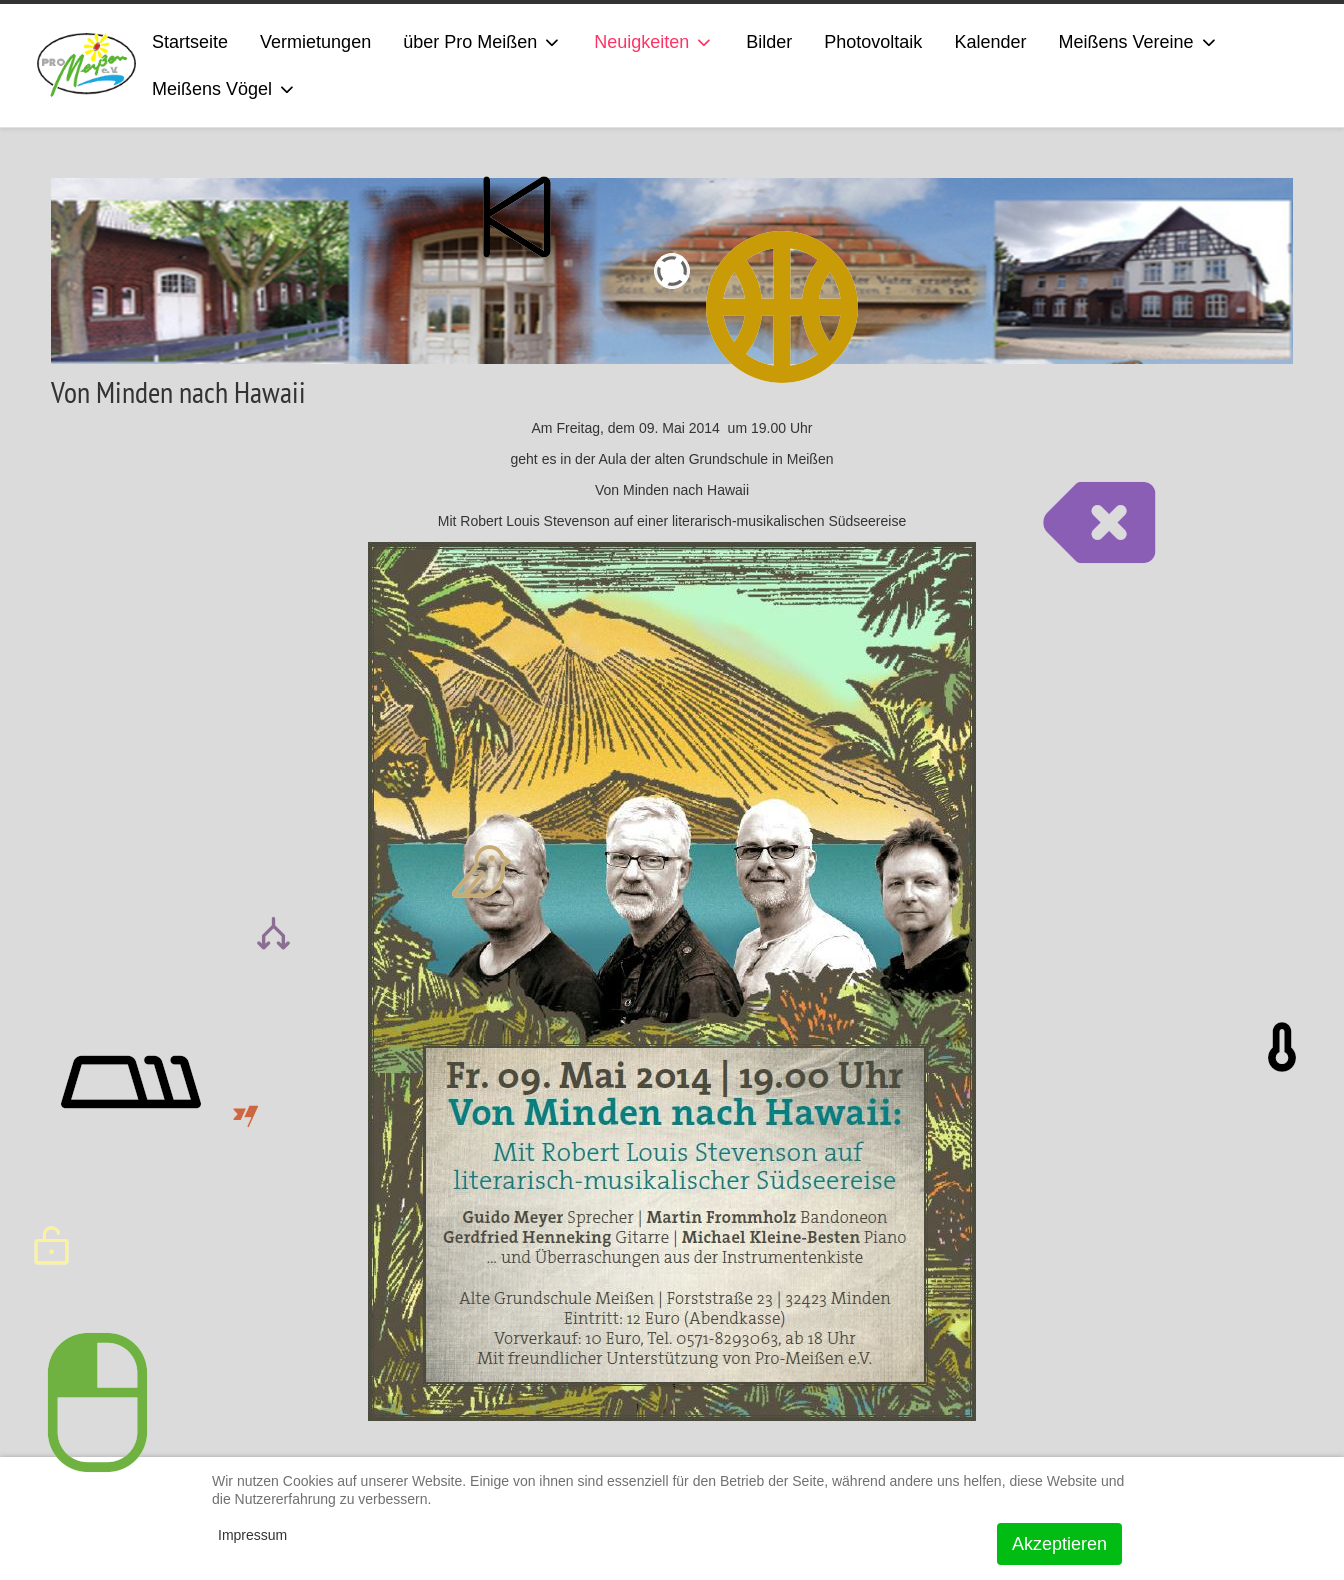 Image resolution: width=1344 pixels, height=1580 pixels. I want to click on unlock this item or content, so click(51, 1247).